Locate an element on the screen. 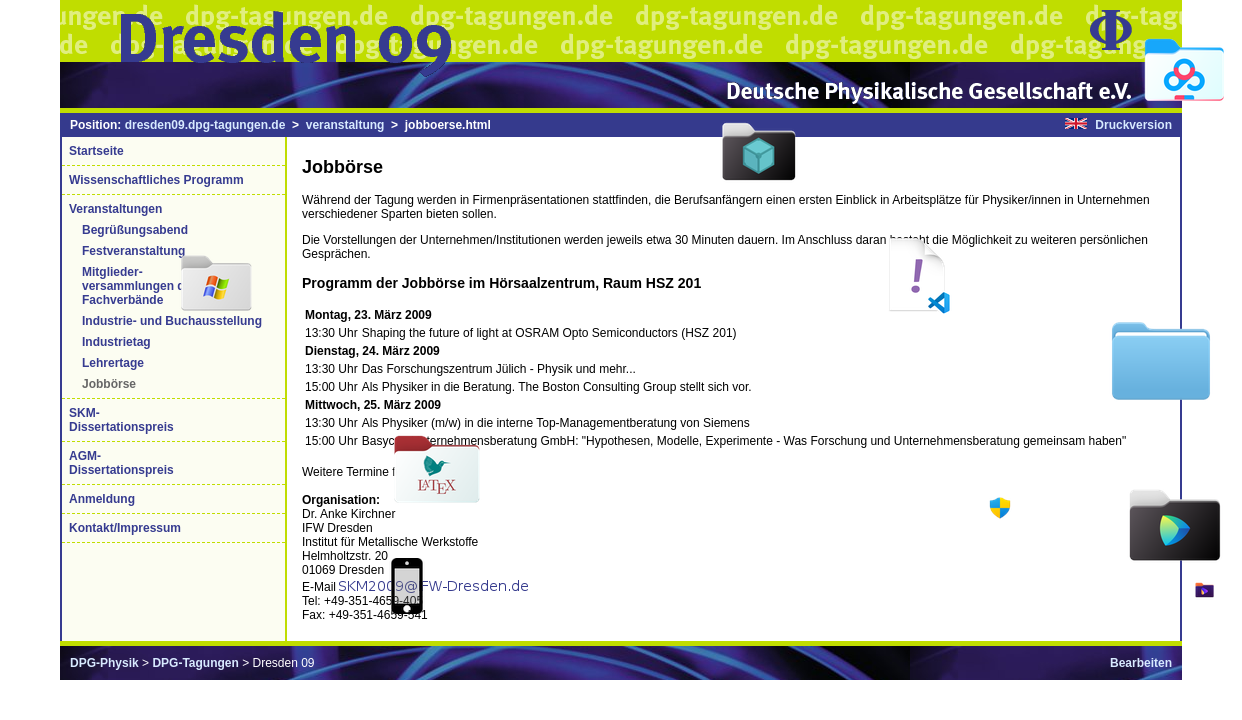  open IPFS folder is located at coordinates (758, 153).